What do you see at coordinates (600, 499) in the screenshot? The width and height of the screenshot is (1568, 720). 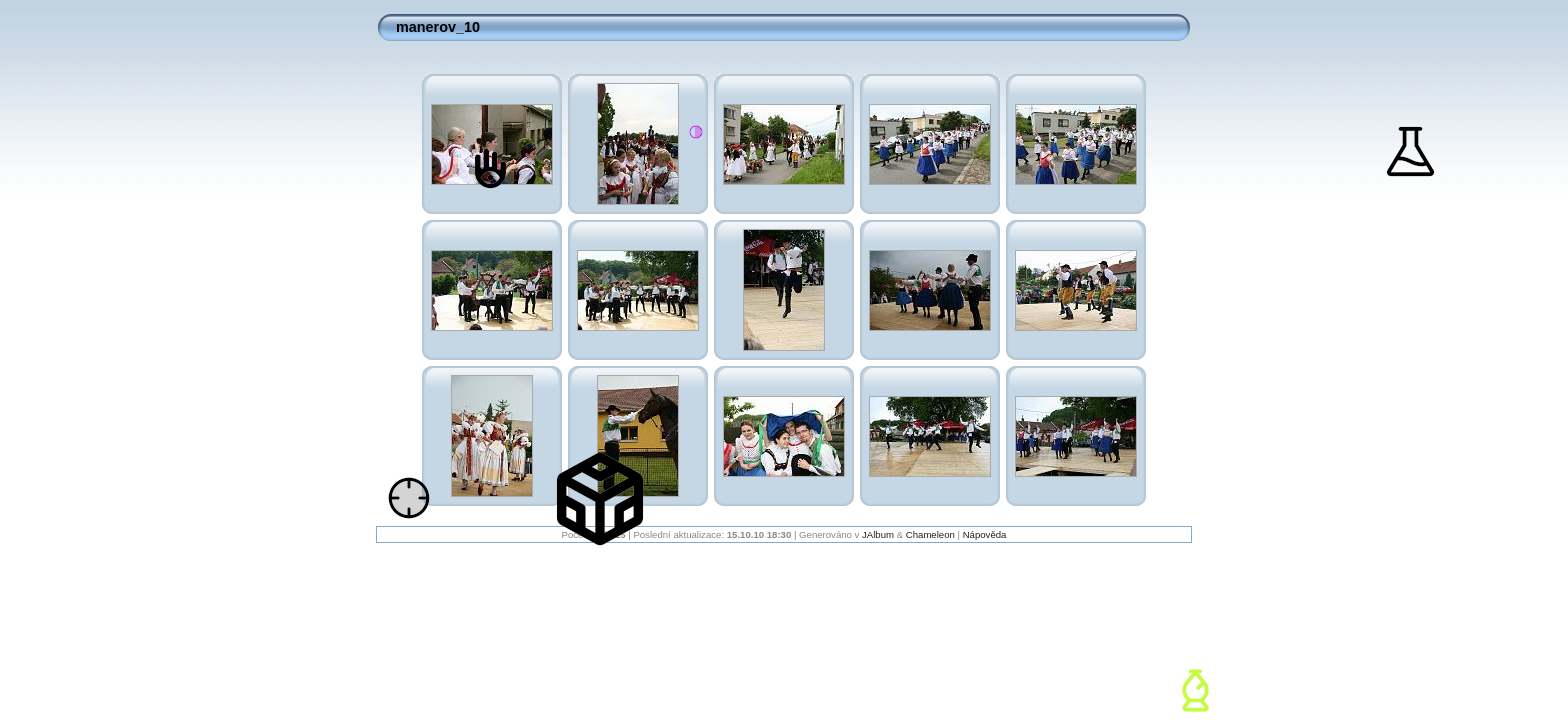 I see `open codesandbox development environment` at bounding box center [600, 499].